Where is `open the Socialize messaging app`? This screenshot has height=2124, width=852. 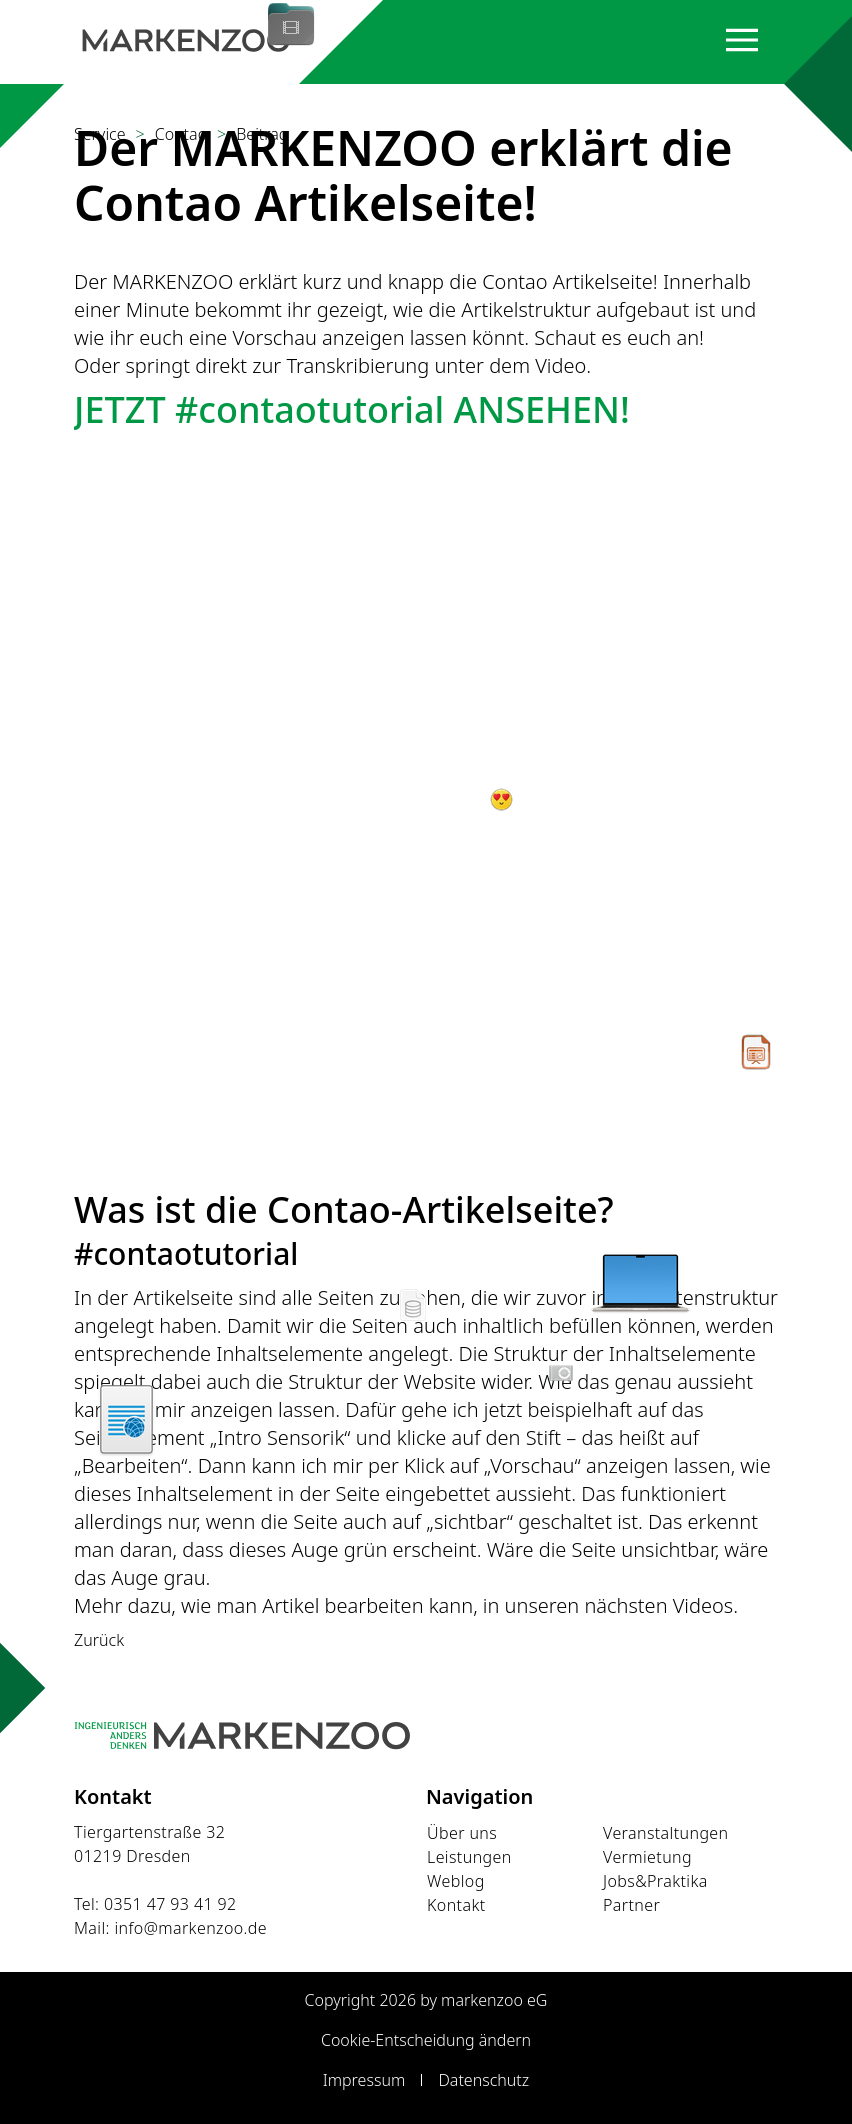 open the Socialize messaging app is located at coordinates (501, 799).